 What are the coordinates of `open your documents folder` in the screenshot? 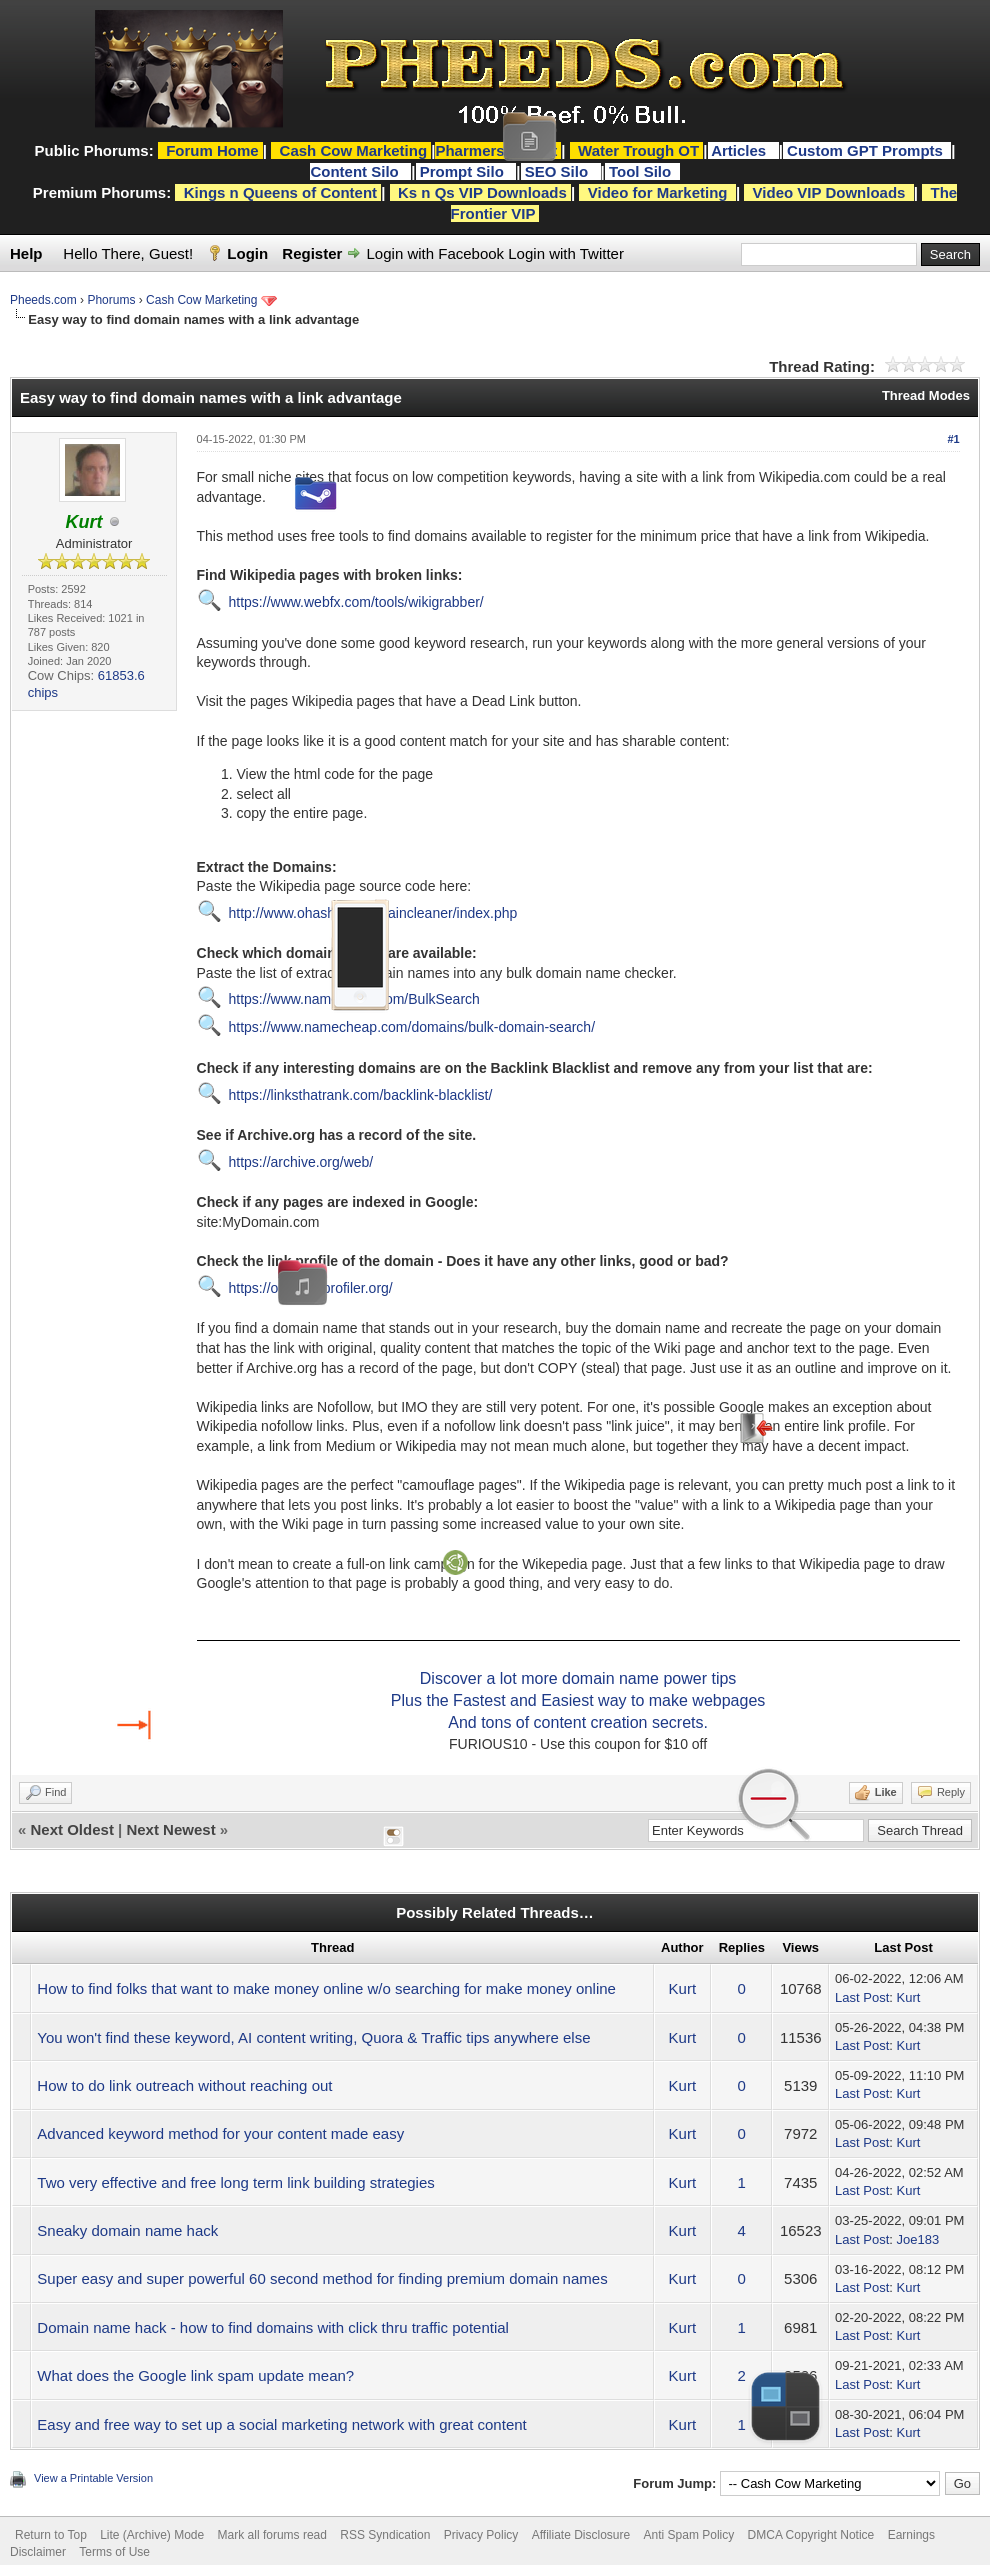 It's located at (529, 136).